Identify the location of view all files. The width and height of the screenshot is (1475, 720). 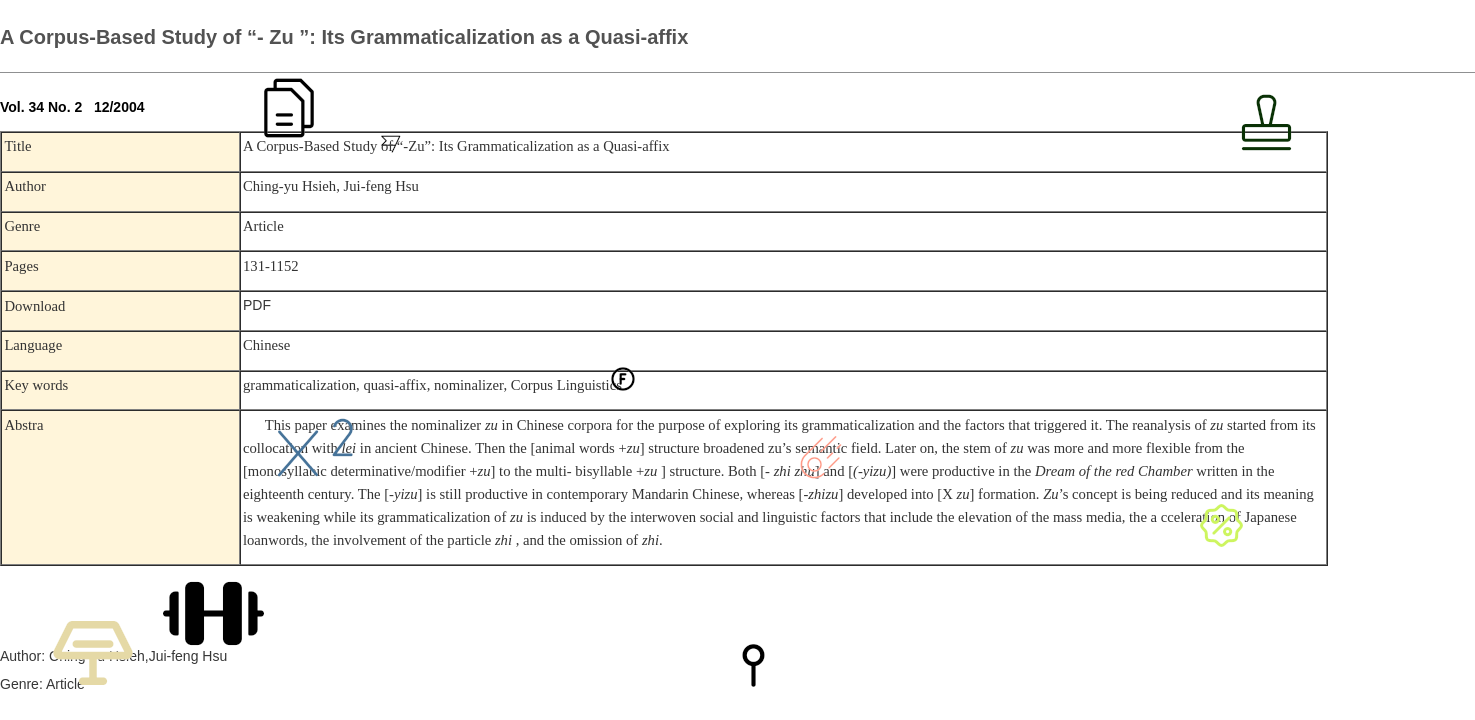
(289, 108).